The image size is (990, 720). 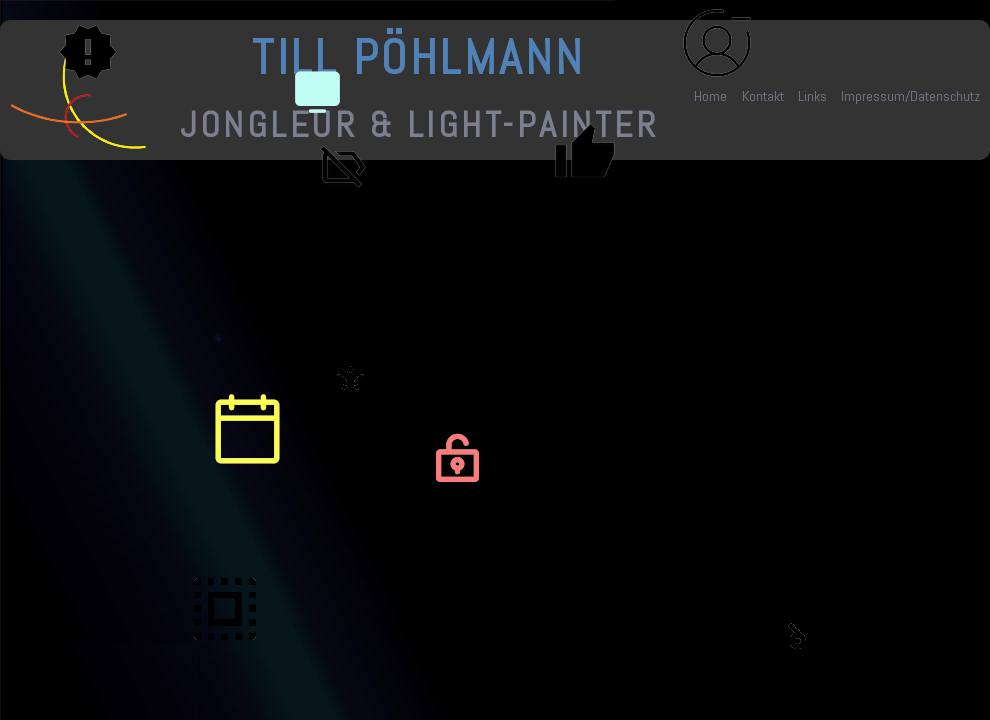 What do you see at coordinates (457, 460) in the screenshot?
I see `unlock with key authentication` at bounding box center [457, 460].